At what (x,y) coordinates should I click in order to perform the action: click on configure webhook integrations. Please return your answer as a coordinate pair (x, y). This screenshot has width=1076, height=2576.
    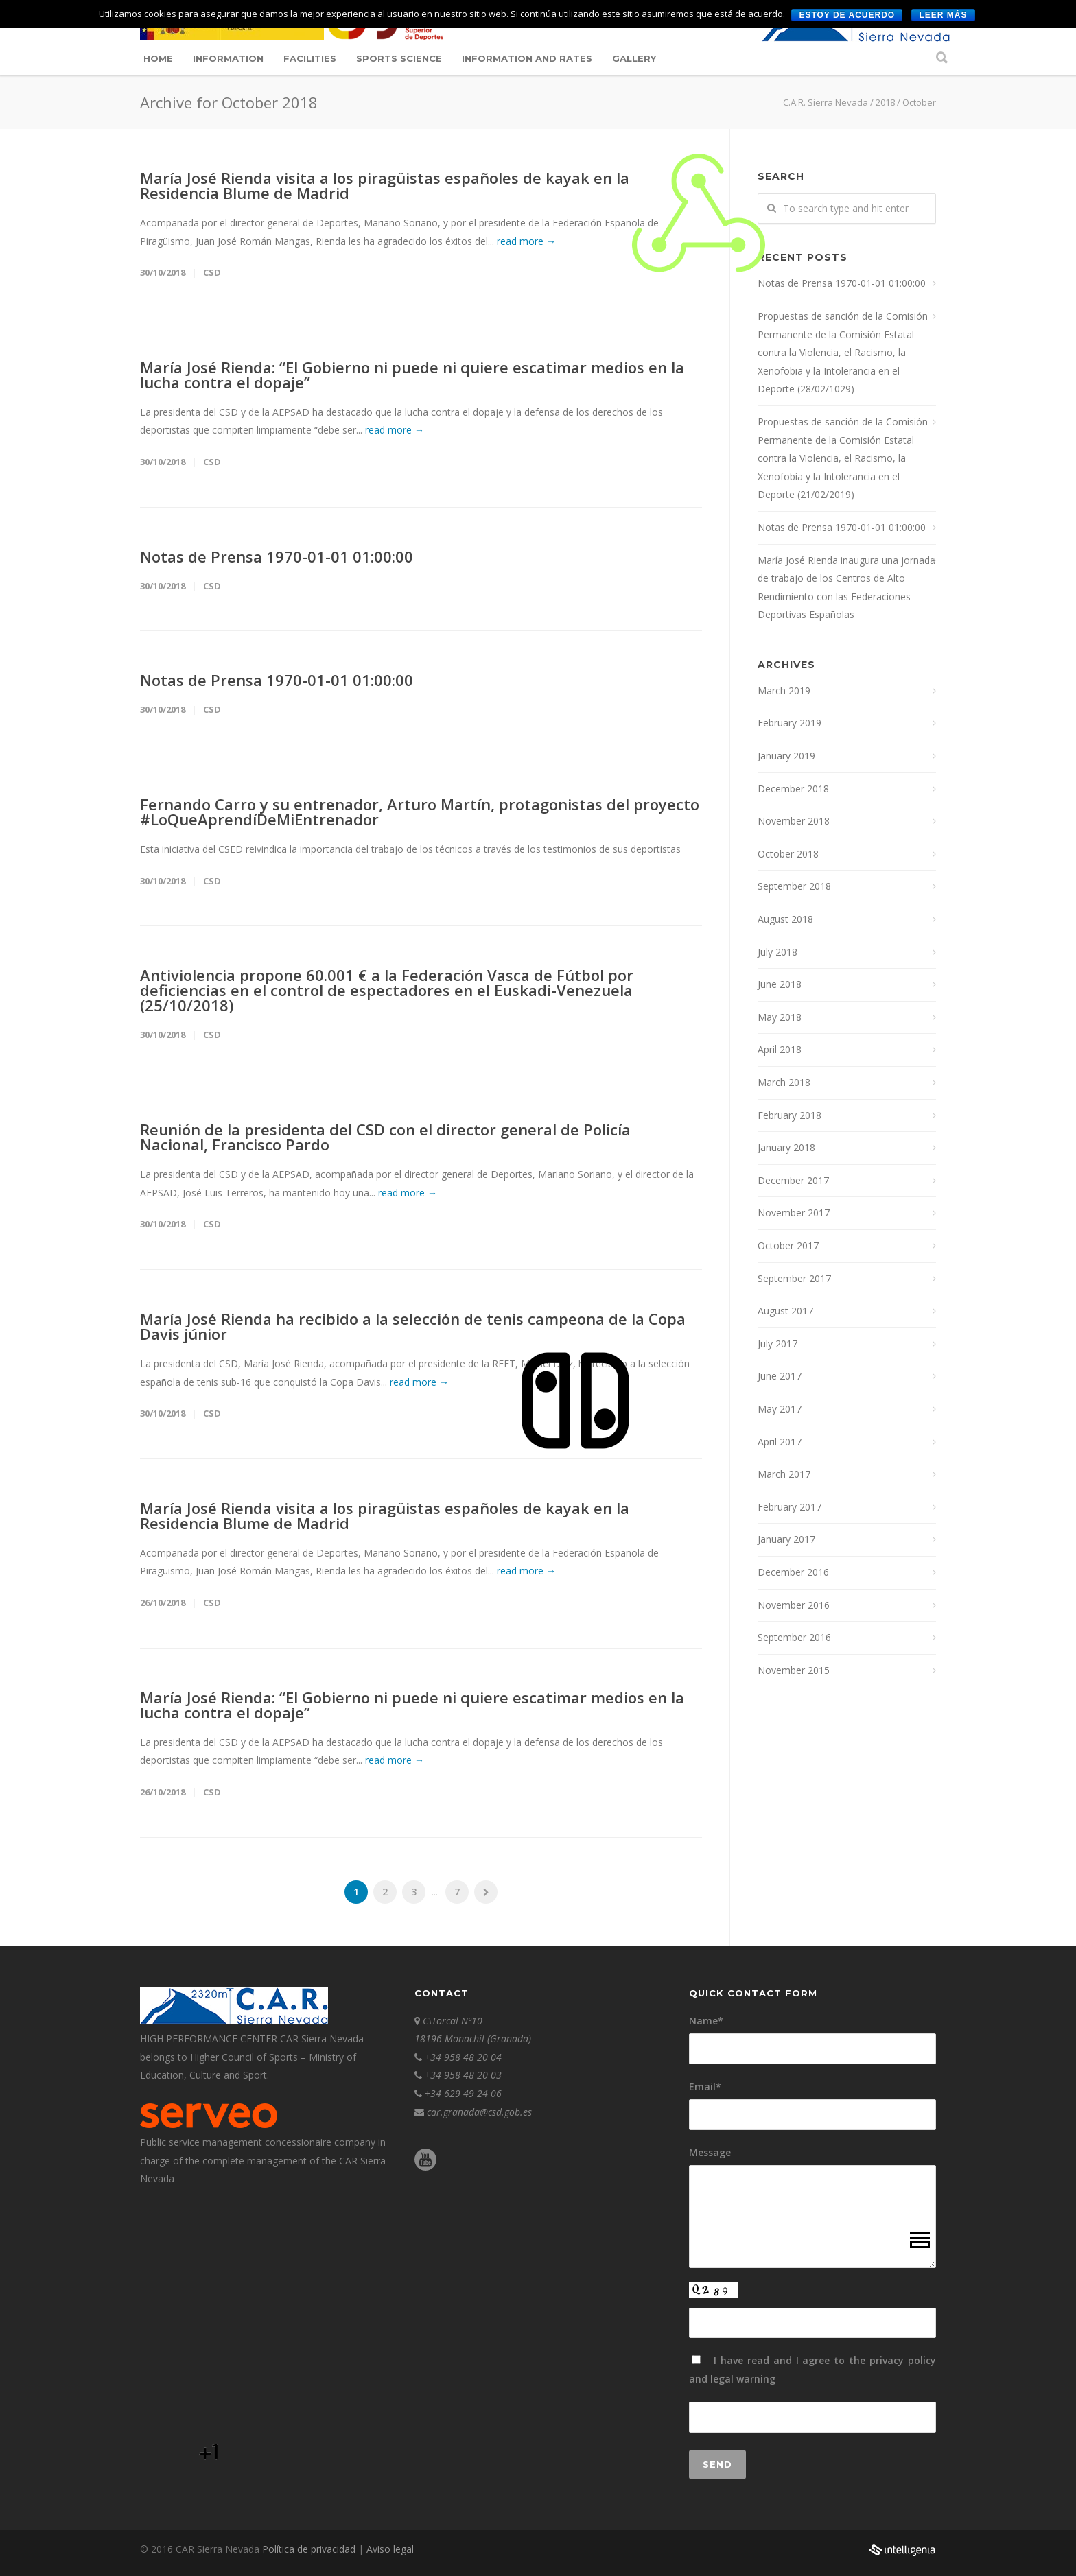
    Looking at the image, I should click on (699, 220).